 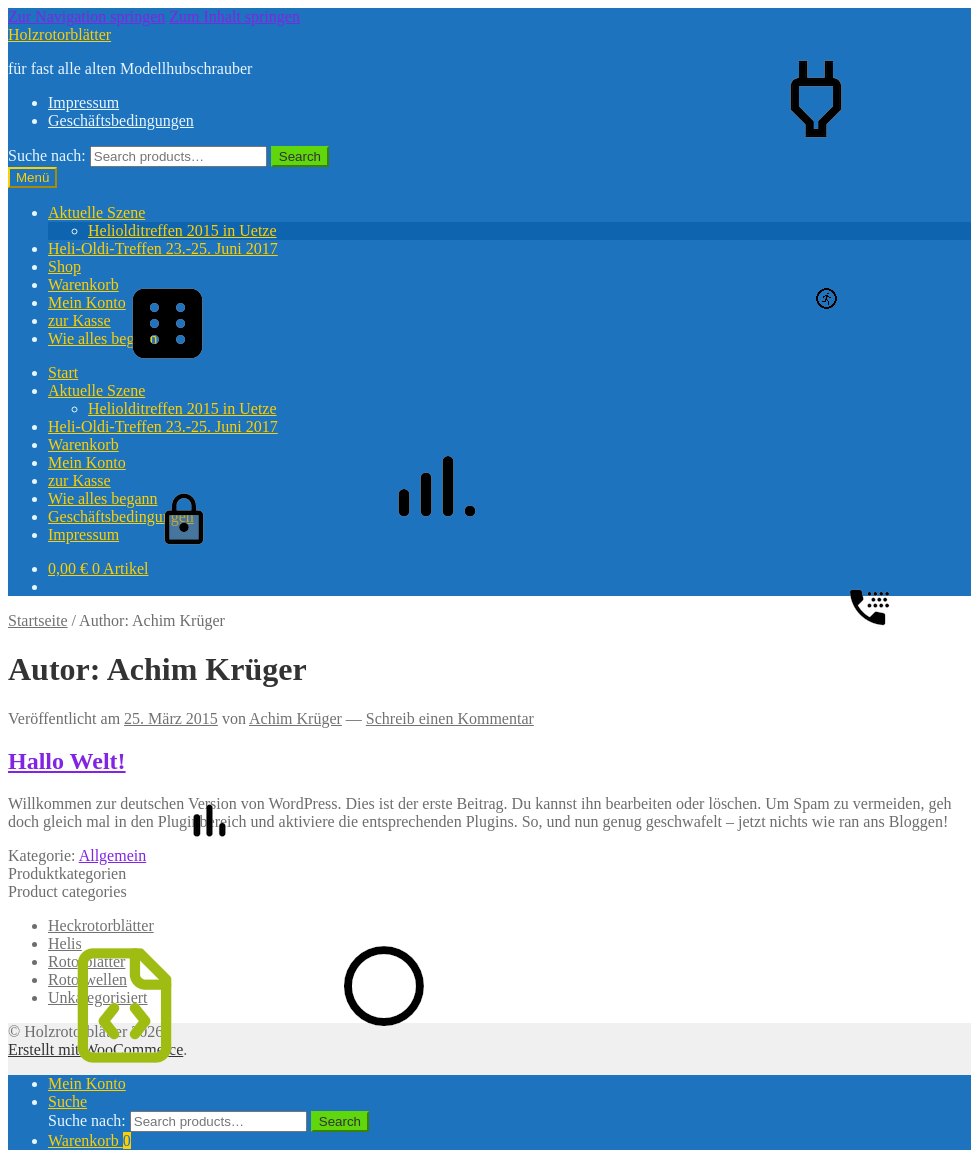 I want to click on randomize or shuffle content, so click(x=167, y=323).